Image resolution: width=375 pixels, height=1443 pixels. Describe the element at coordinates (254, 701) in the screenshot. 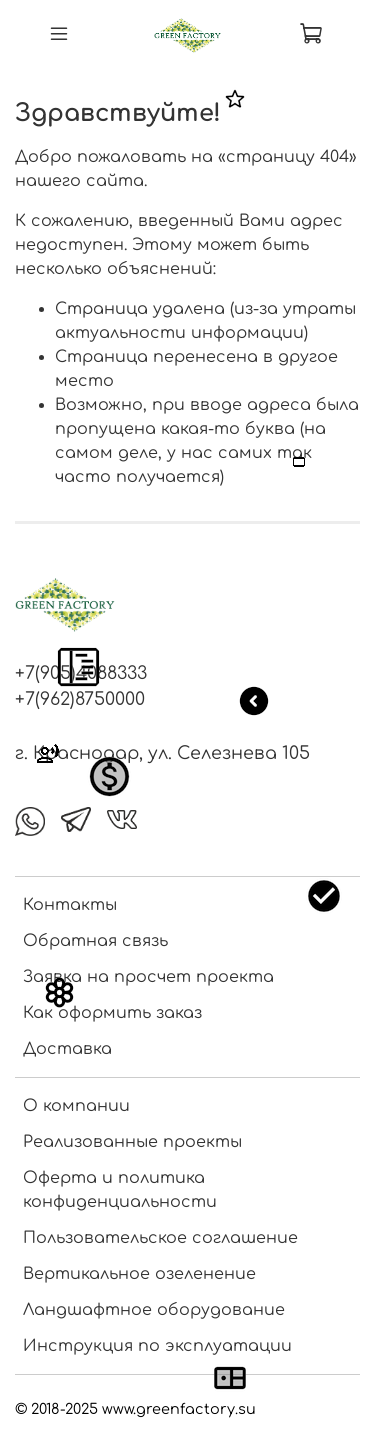

I see `go back to the previous screen` at that location.